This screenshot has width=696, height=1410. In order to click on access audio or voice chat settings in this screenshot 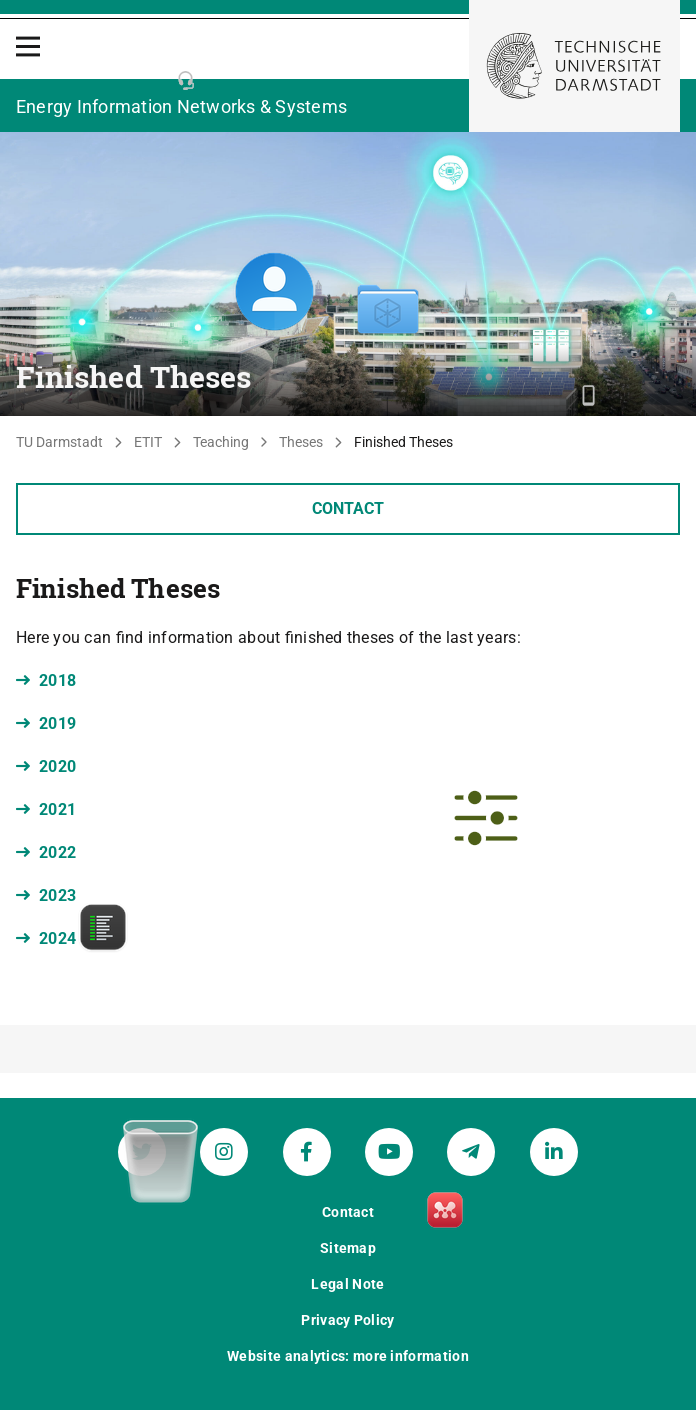, I will do `click(185, 80)`.